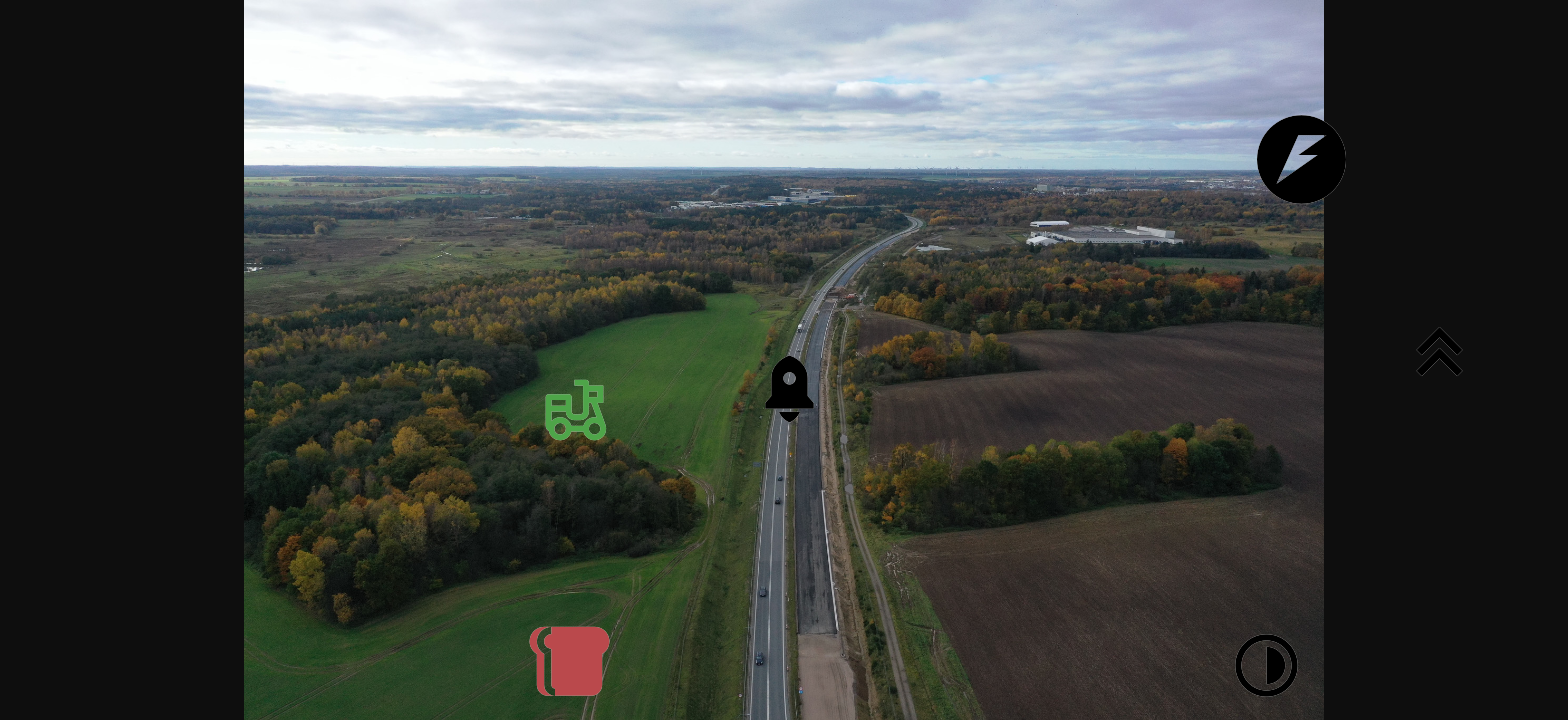 Image resolution: width=1568 pixels, height=720 pixels. Describe the element at coordinates (1266, 665) in the screenshot. I see `adjust display contrast settings` at that location.